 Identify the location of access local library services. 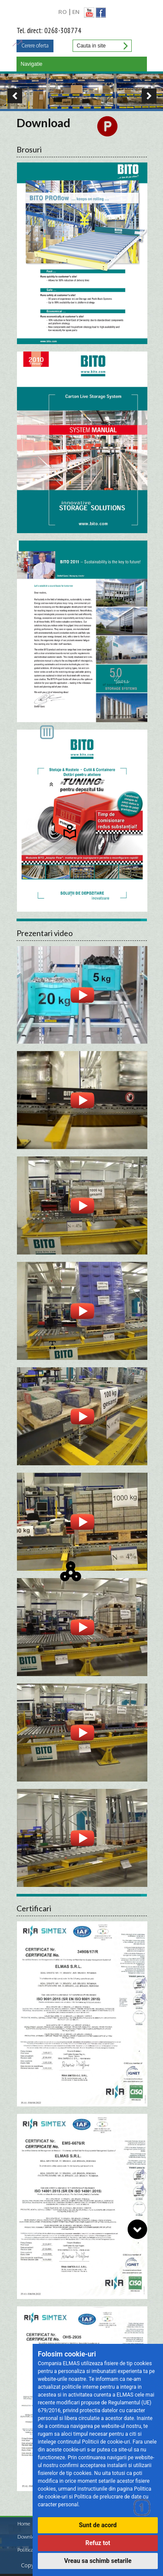
(70, 832).